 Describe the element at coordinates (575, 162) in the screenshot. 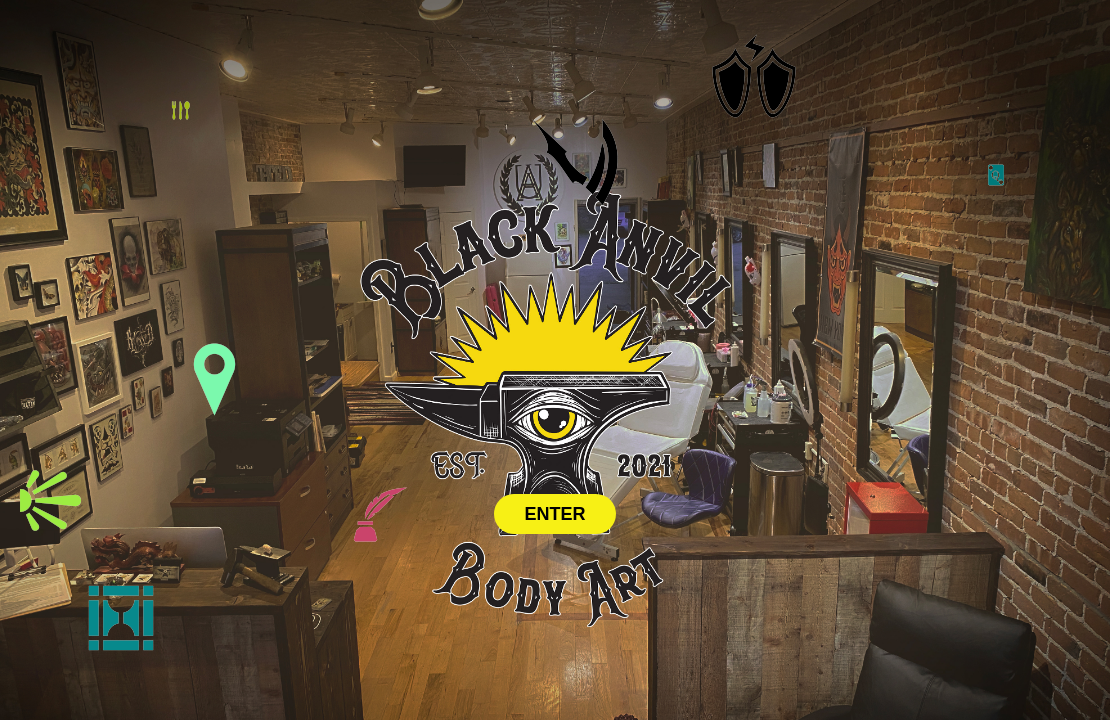

I see `indicates a tearing or ripping action in gameplay` at that location.